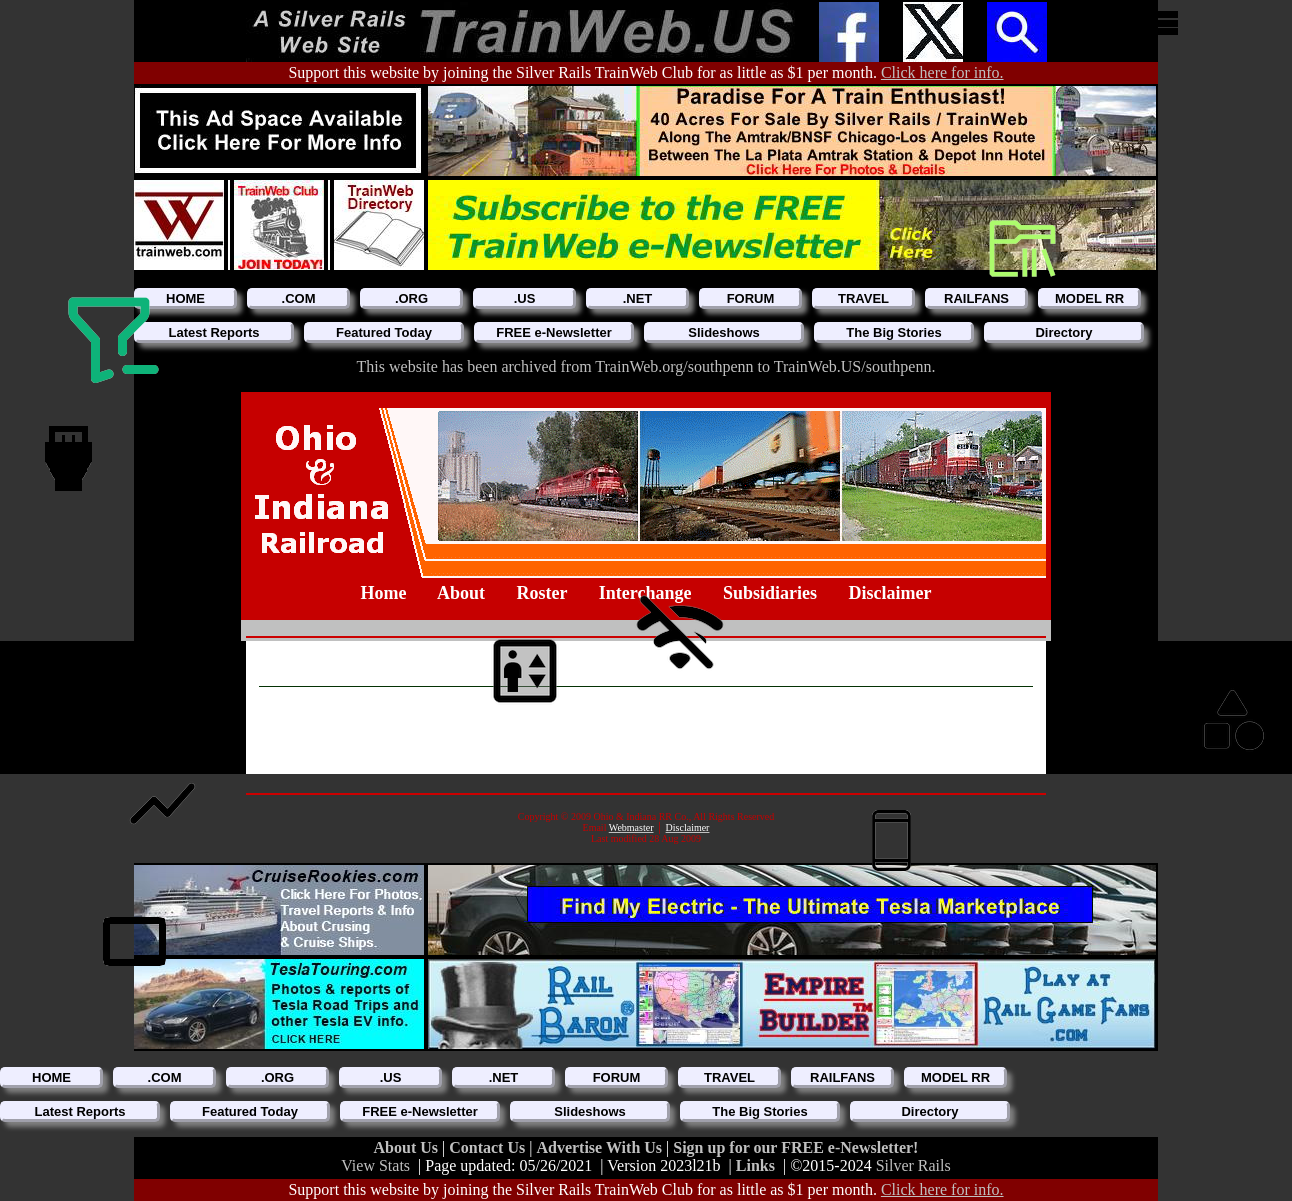 The height and width of the screenshot is (1201, 1292). Describe the element at coordinates (68, 458) in the screenshot. I see `configure HDMI input settings` at that location.